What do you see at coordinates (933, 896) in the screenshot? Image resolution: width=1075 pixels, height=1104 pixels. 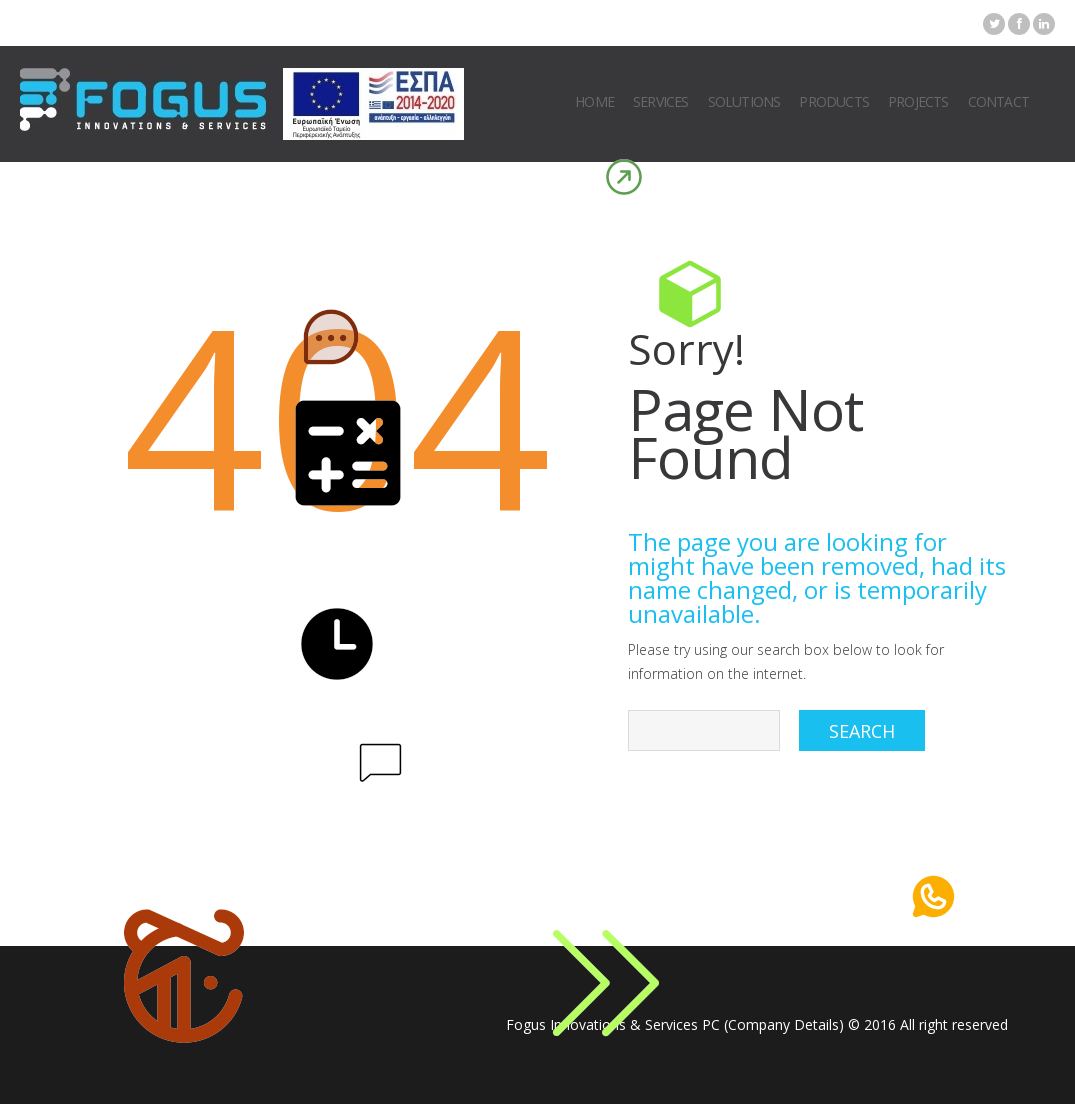 I see `open WhatsApp messaging app` at bounding box center [933, 896].